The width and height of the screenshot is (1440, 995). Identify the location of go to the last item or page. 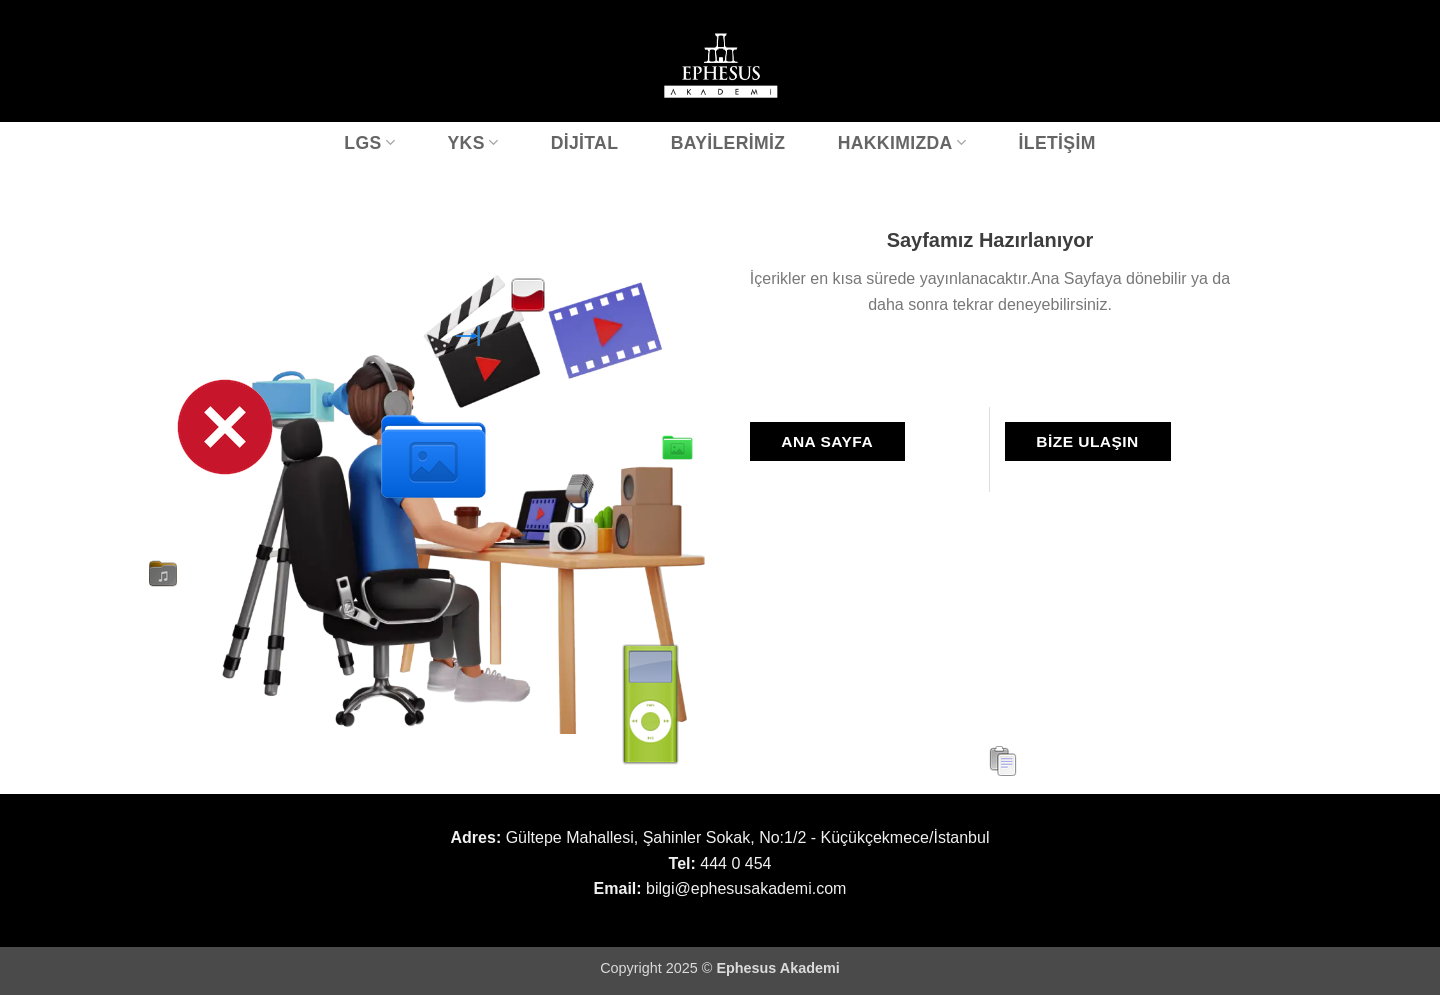
(468, 336).